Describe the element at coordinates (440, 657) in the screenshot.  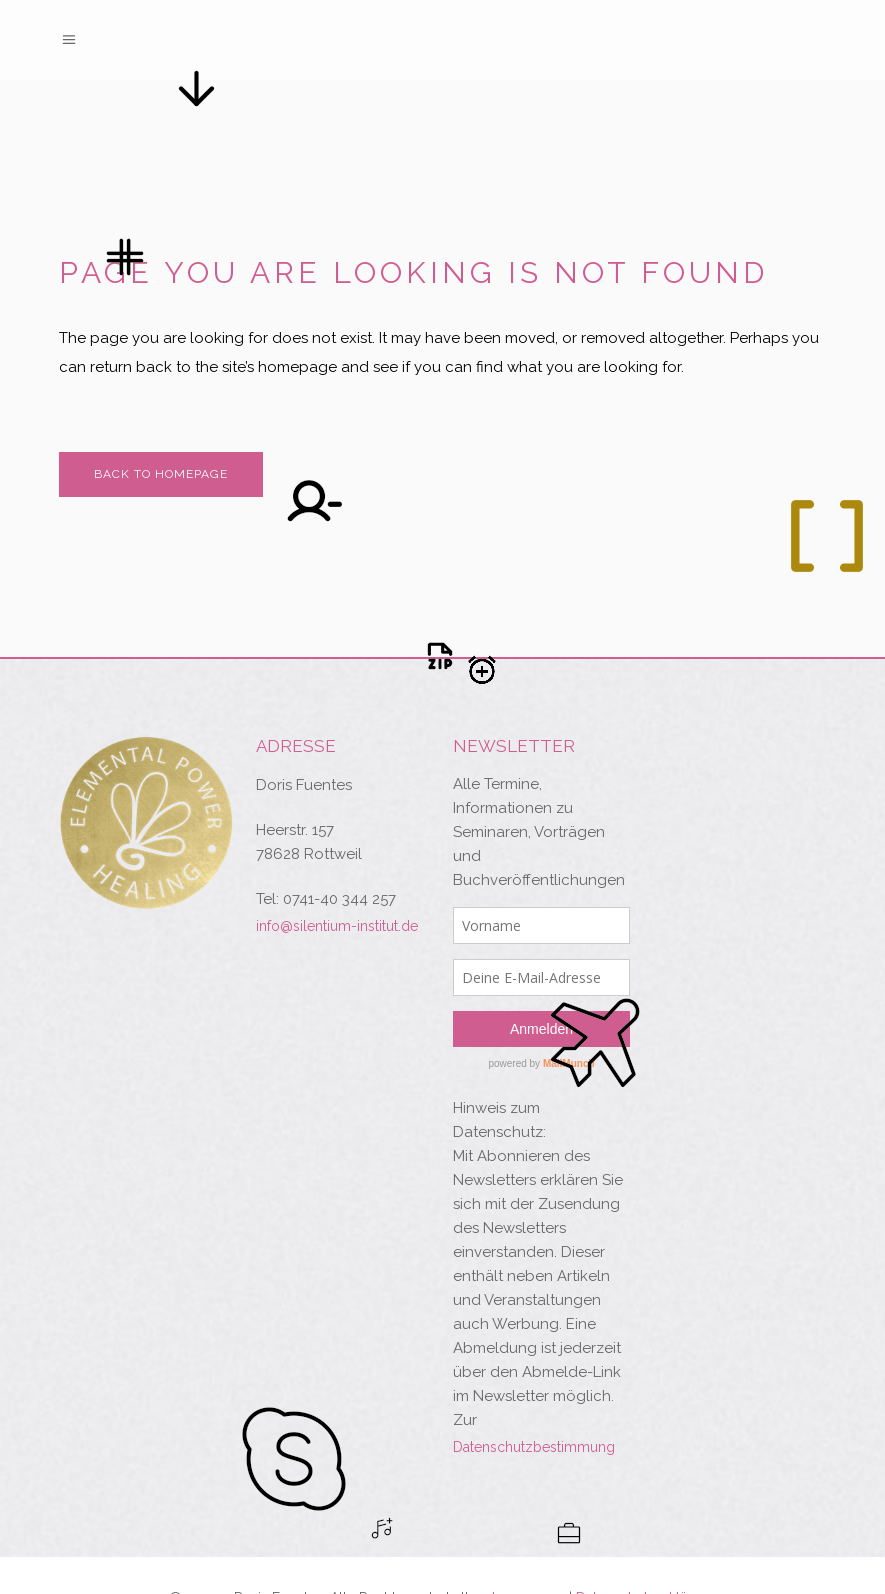
I see `compress files into a zip archive` at that location.